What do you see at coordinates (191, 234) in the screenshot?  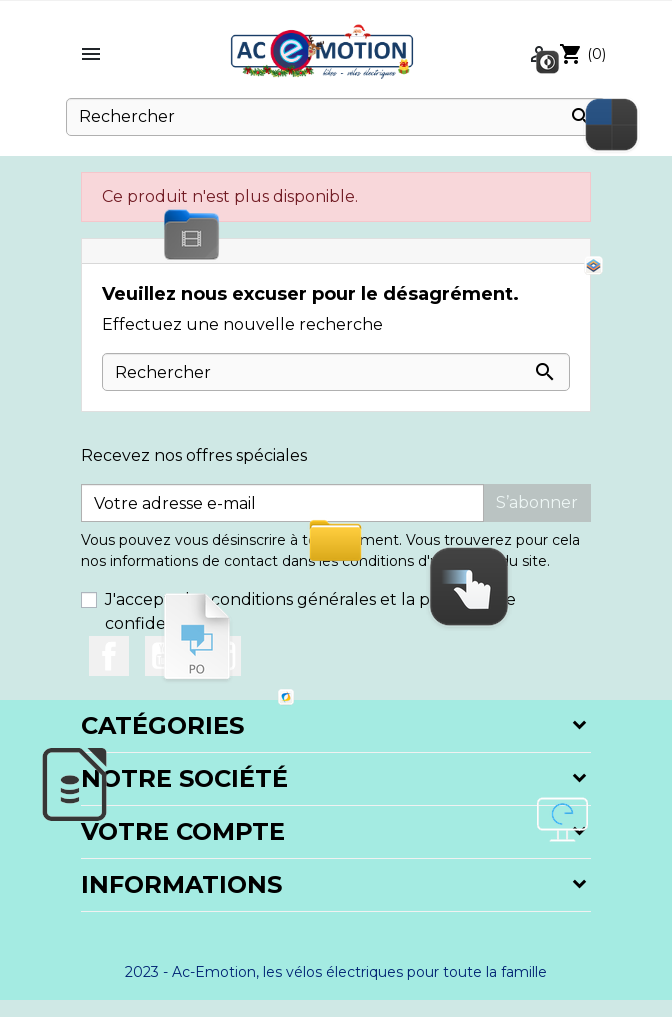 I see `open your videos folder` at bounding box center [191, 234].